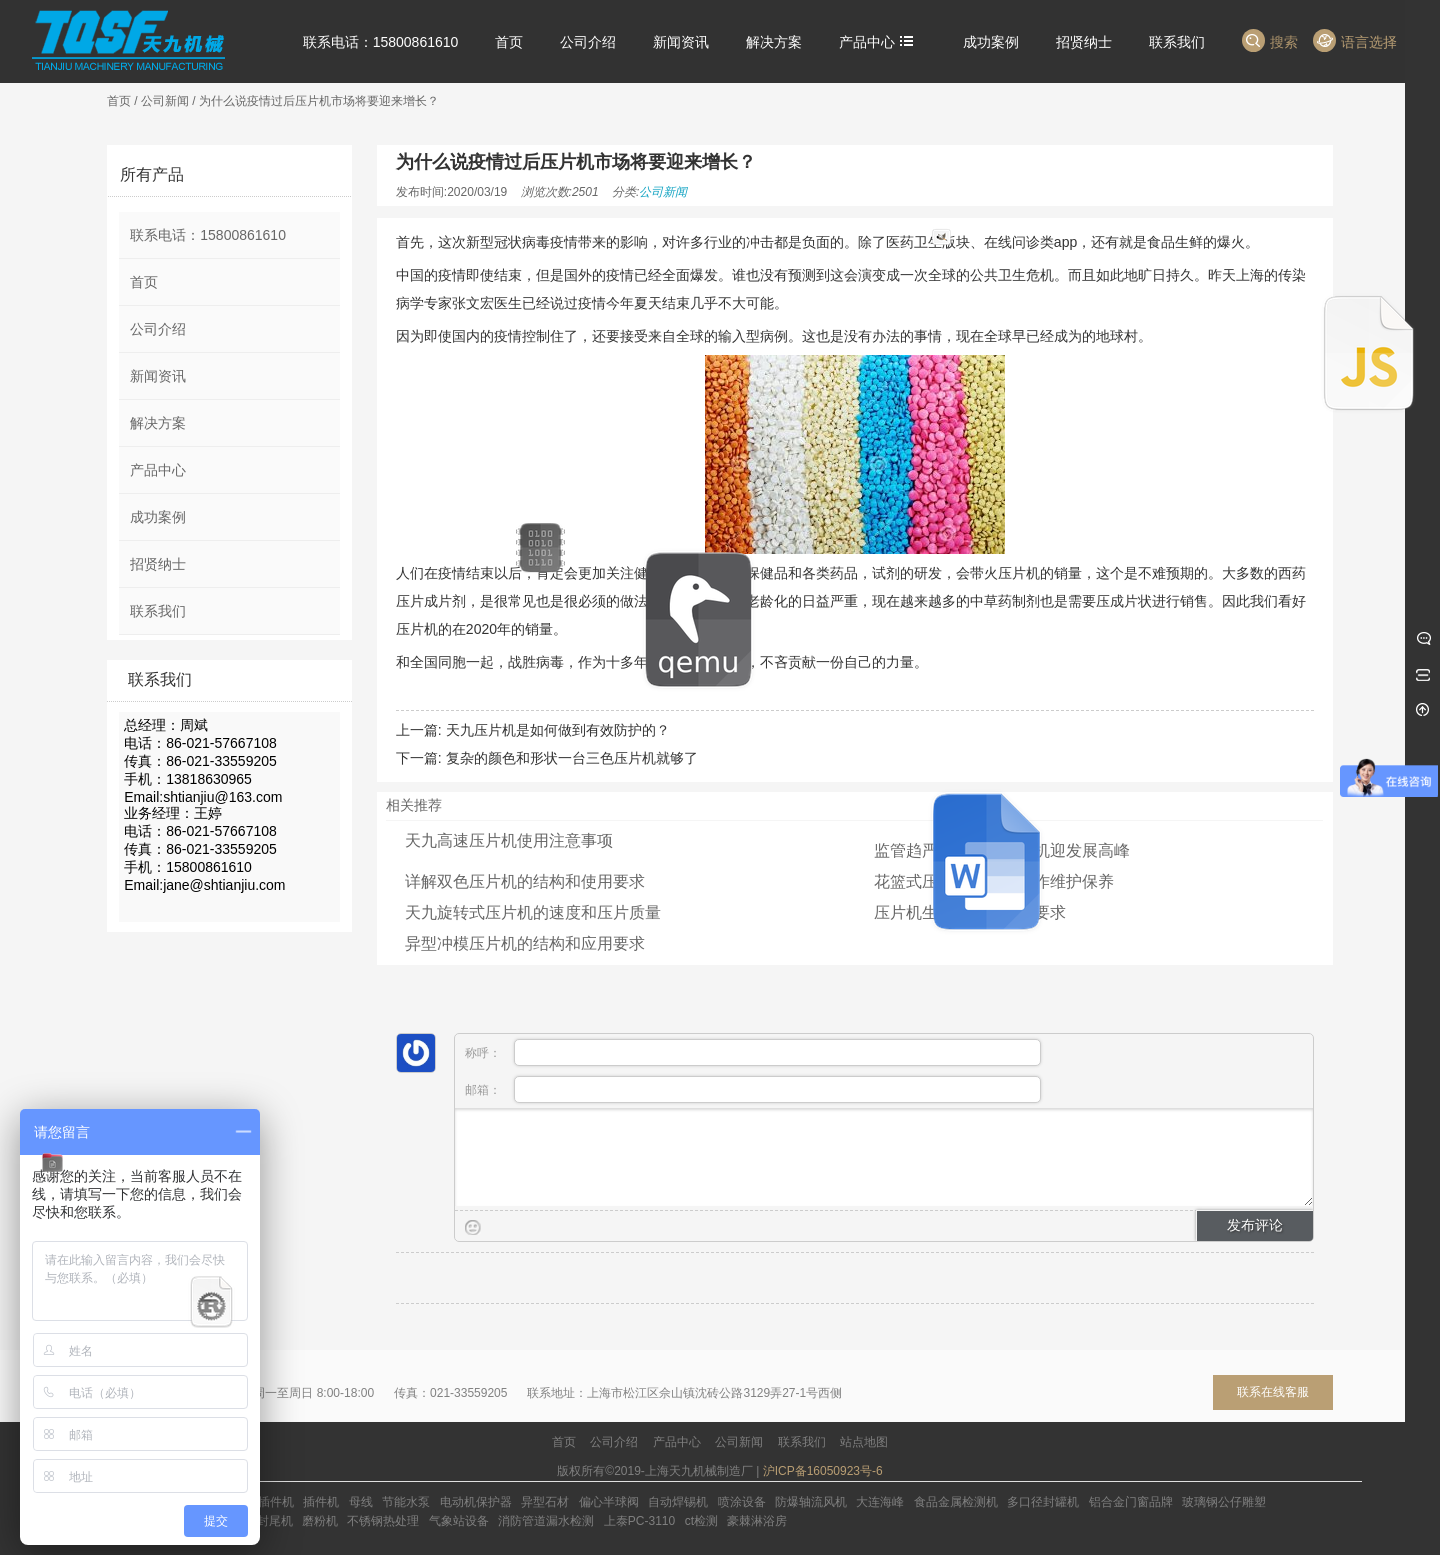 This screenshot has height=1555, width=1440. Describe the element at coordinates (1369, 353) in the screenshot. I see `javascript source code file` at that location.